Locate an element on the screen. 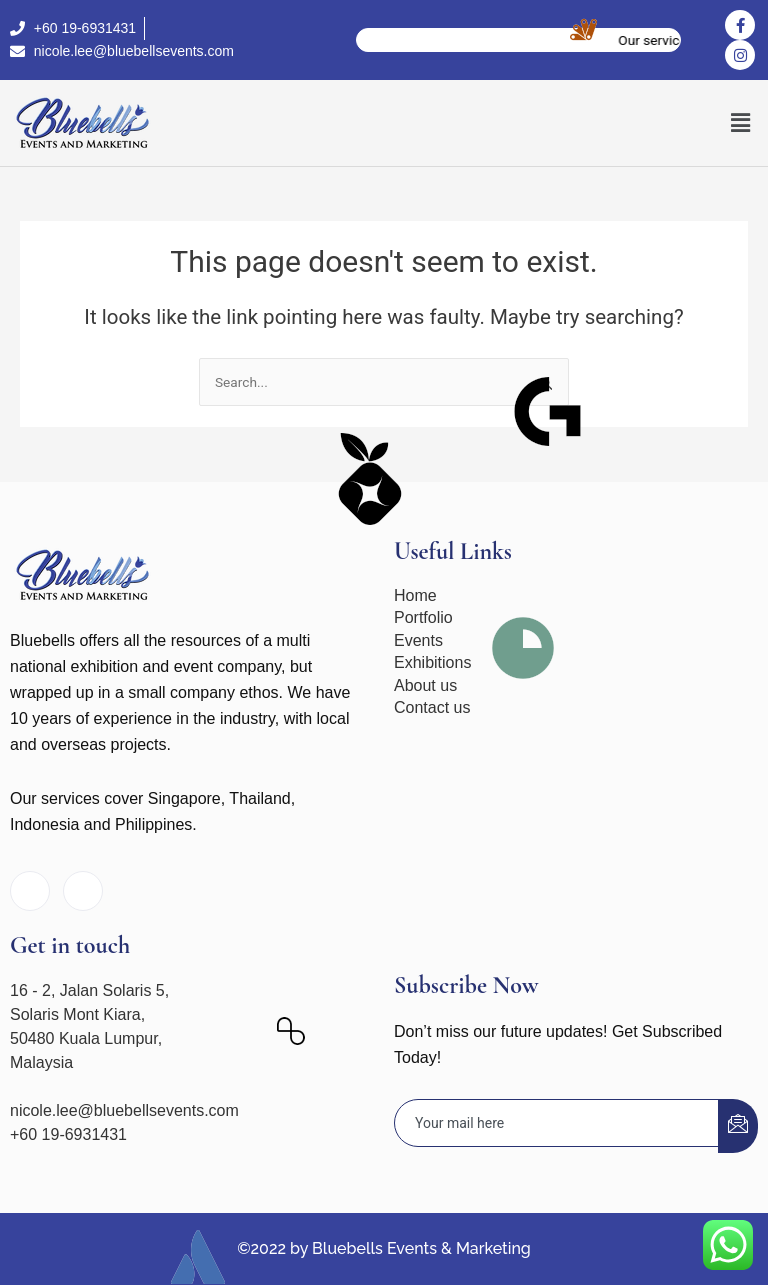 The height and width of the screenshot is (1285, 768). atlassian company logo is located at coordinates (198, 1257).